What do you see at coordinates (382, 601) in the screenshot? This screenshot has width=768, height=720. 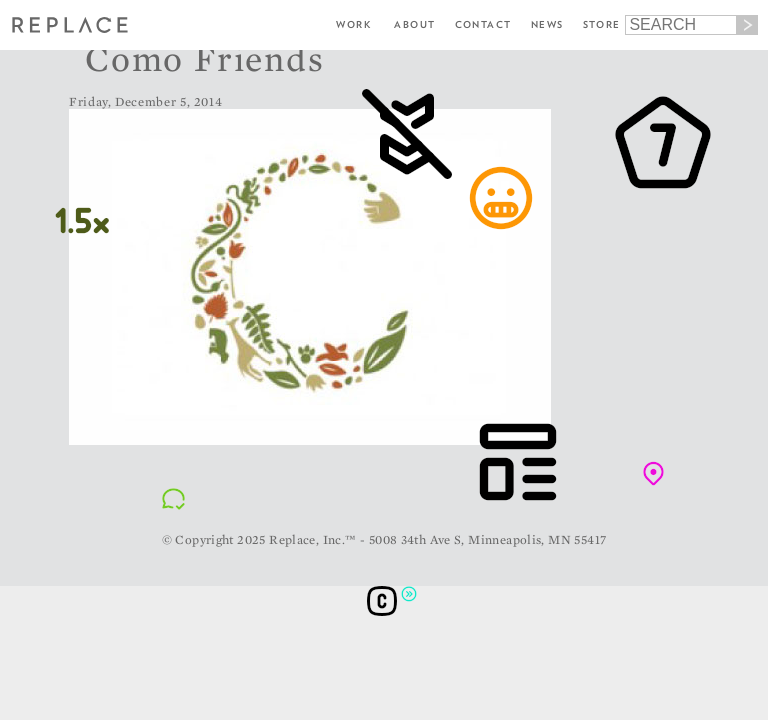 I see `indicates copyright information` at bounding box center [382, 601].